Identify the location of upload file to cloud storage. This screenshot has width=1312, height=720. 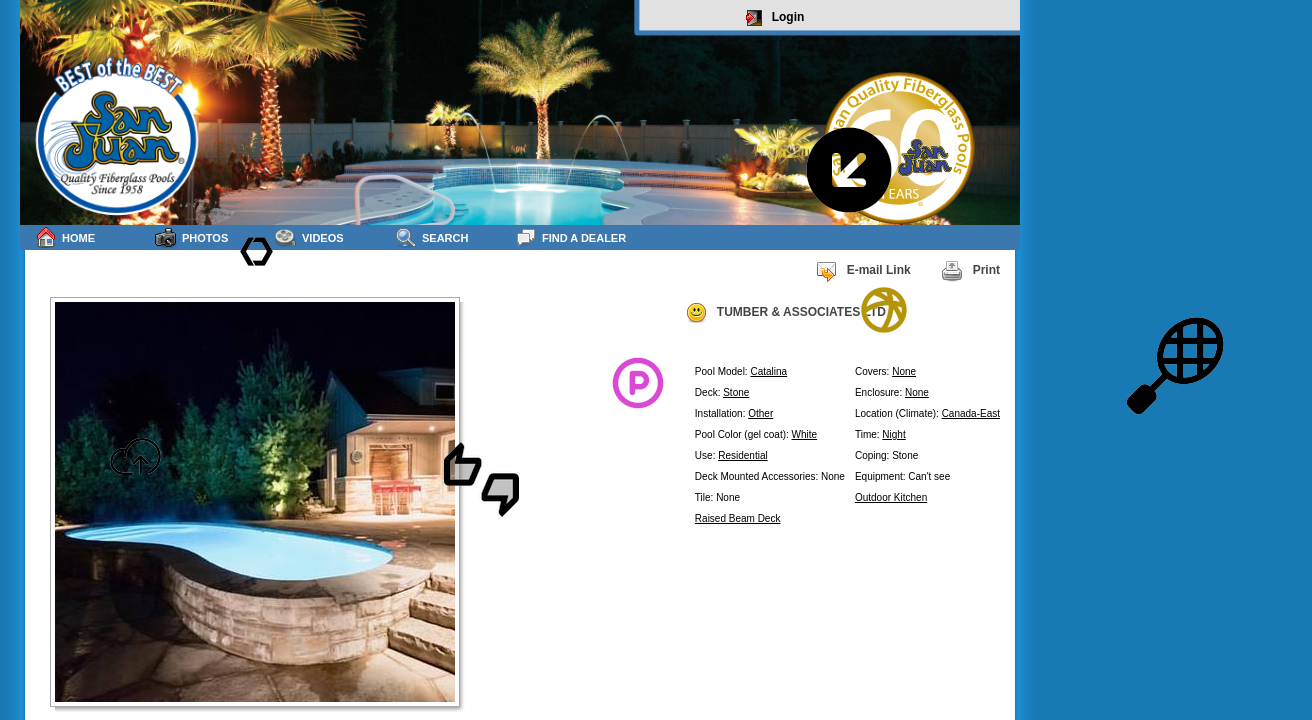
(135, 456).